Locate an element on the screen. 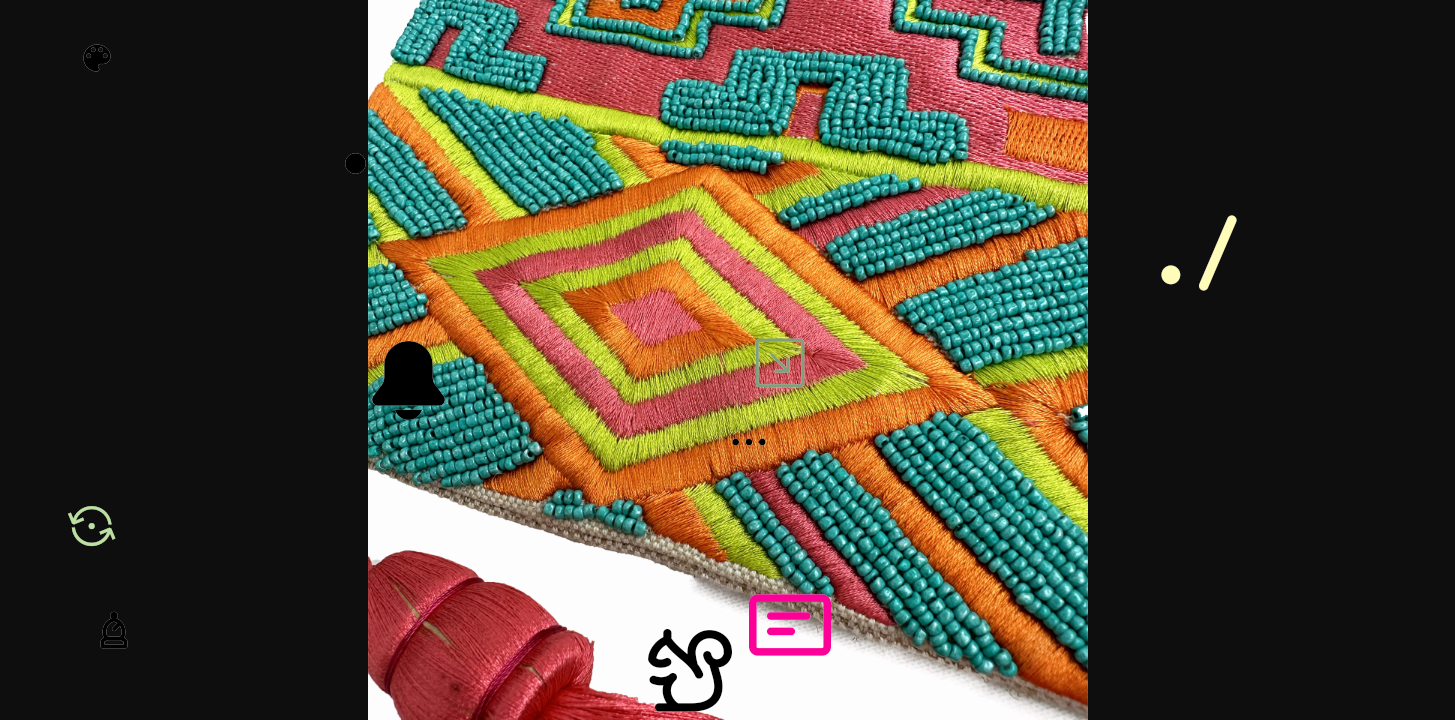  navigate to the bottom-right section is located at coordinates (780, 363).